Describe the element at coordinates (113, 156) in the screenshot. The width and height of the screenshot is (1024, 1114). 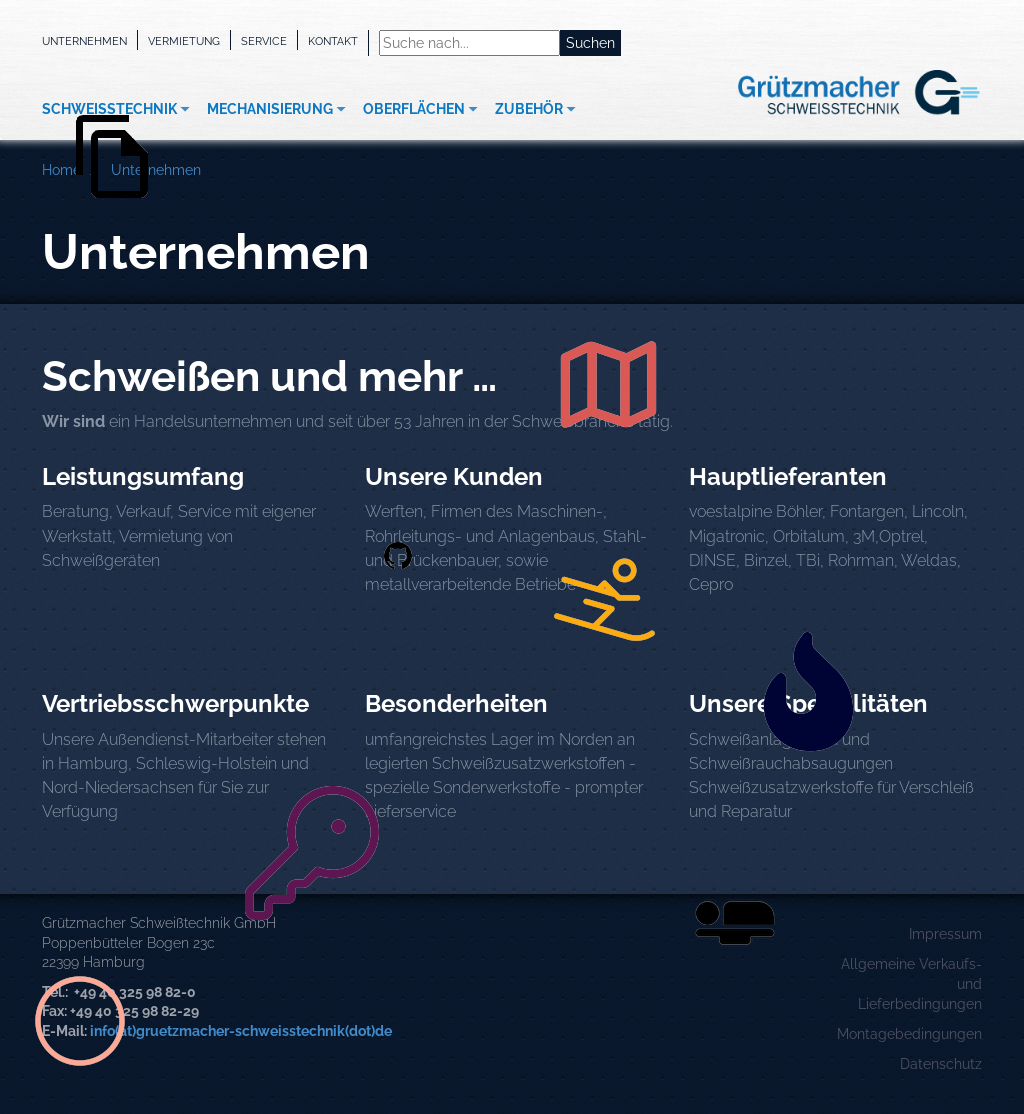
I see `copy file to clipboard` at that location.